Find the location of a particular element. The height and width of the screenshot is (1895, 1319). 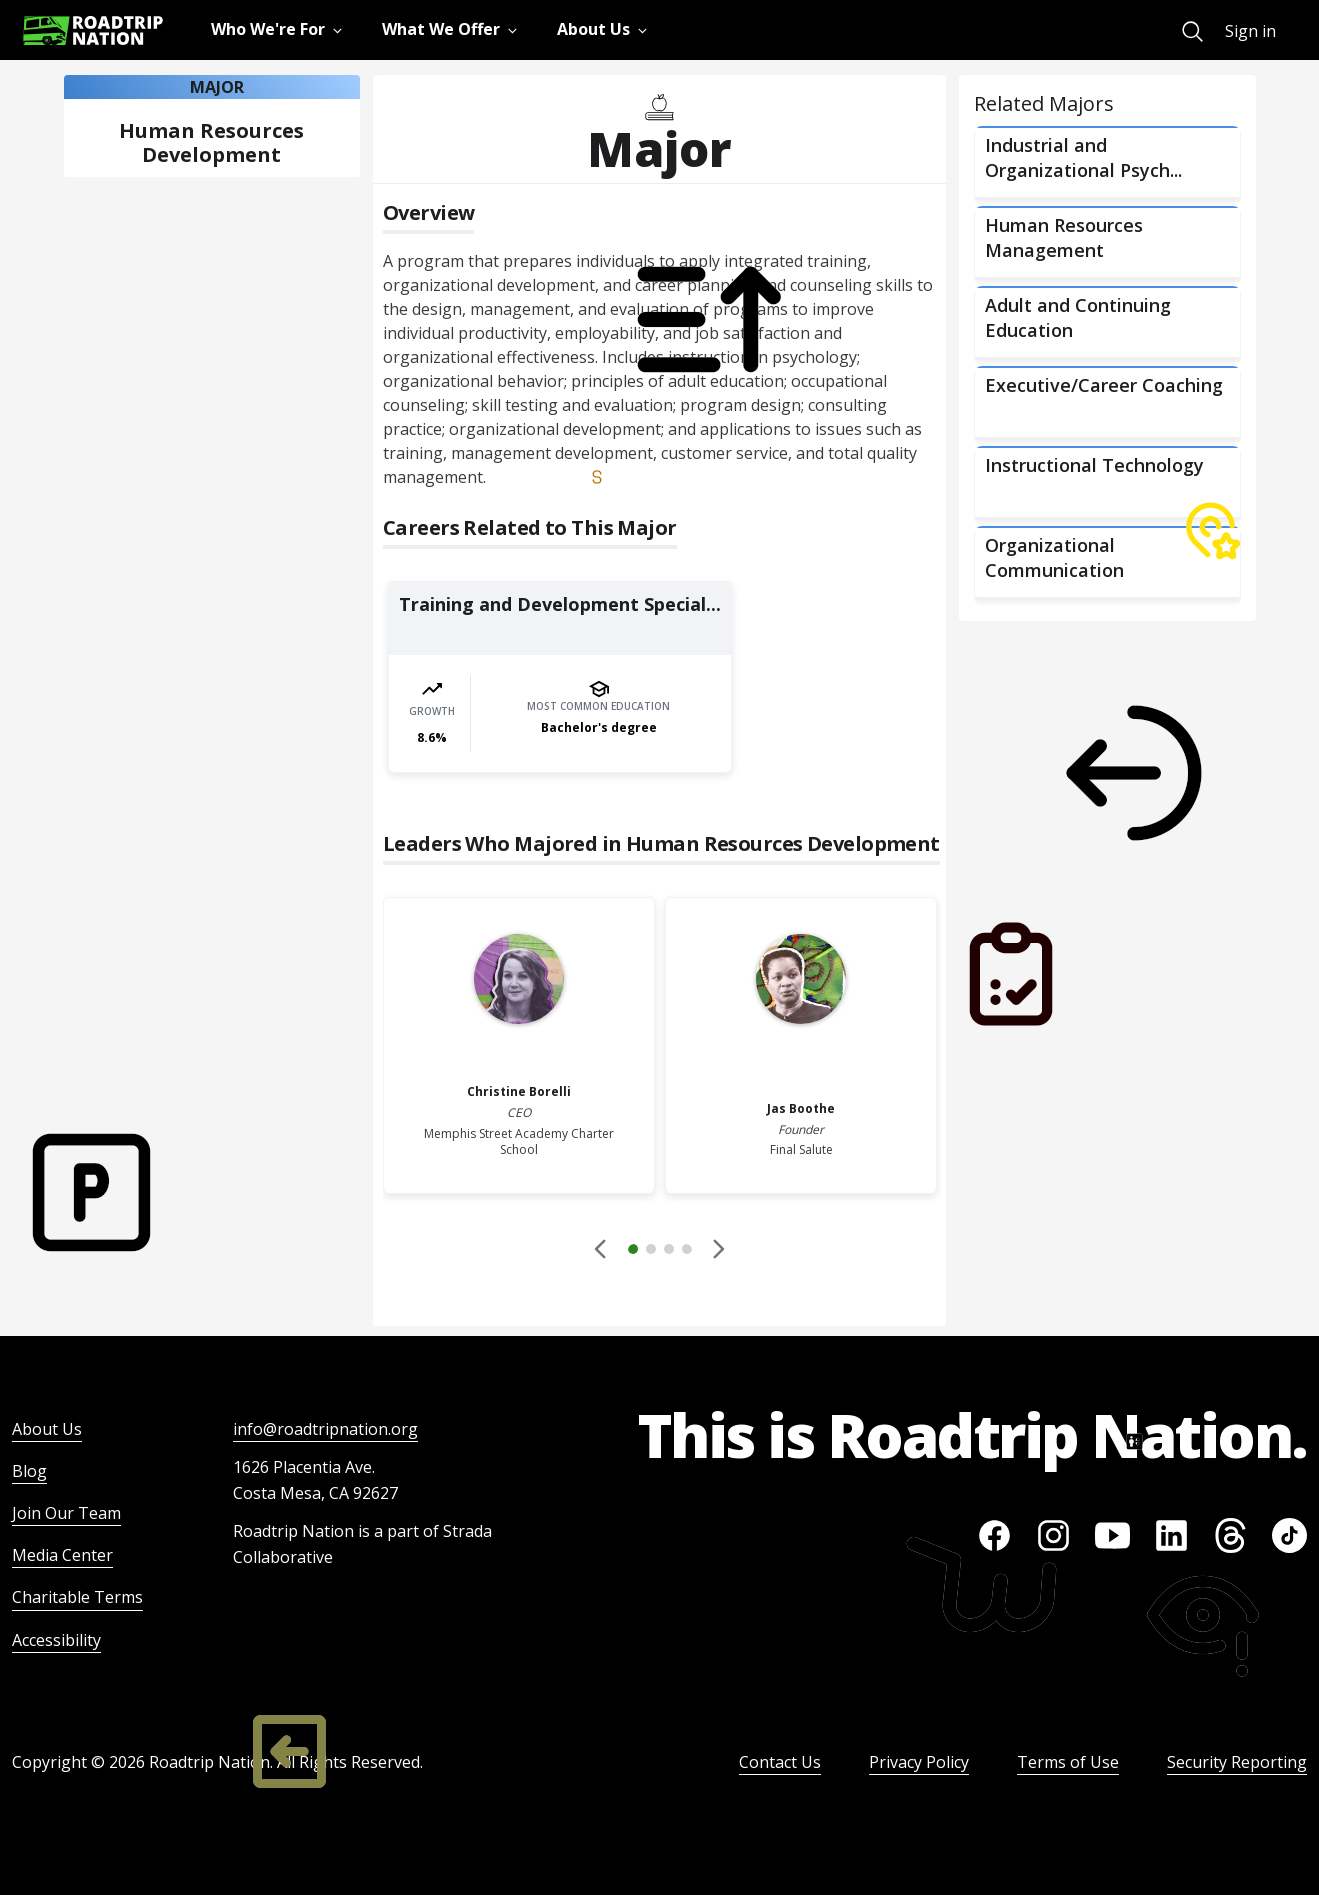

mark a location as favorite is located at coordinates (1210, 529).